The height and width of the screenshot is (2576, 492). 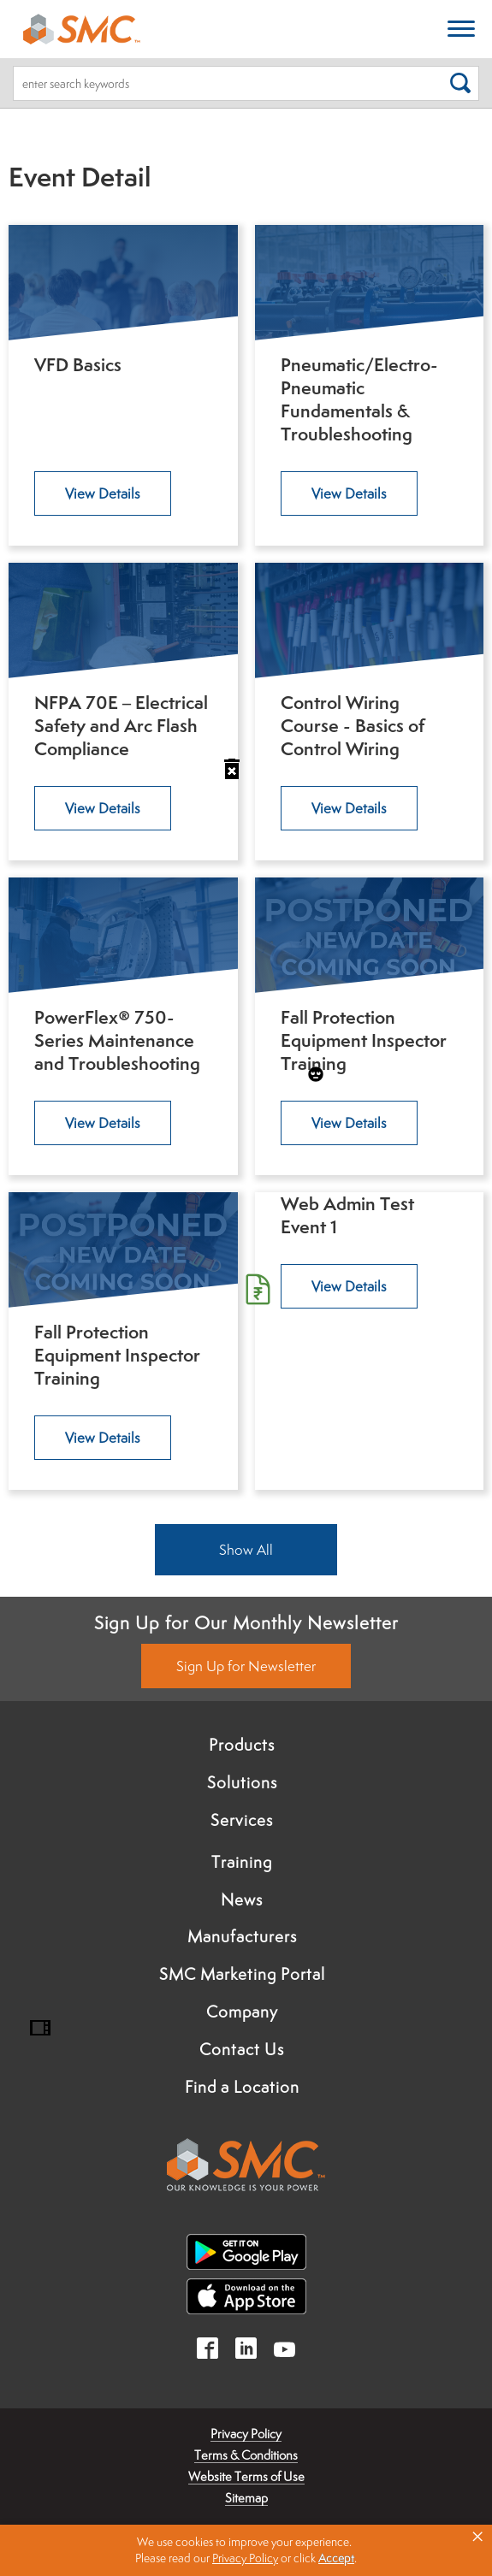 I want to click on react with an eye-roll emoji, so click(x=316, y=1074).